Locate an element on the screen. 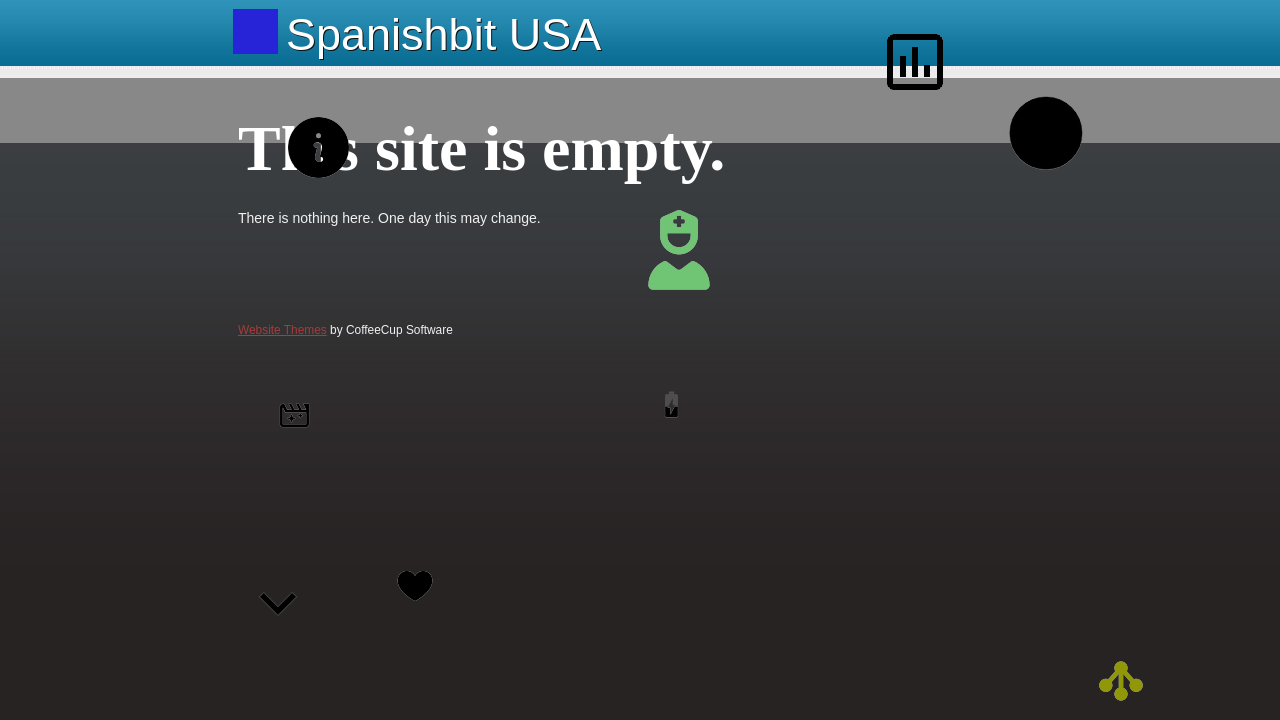 This screenshot has width=1280, height=720. access healthcare or nursing services is located at coordinates (679, 252).